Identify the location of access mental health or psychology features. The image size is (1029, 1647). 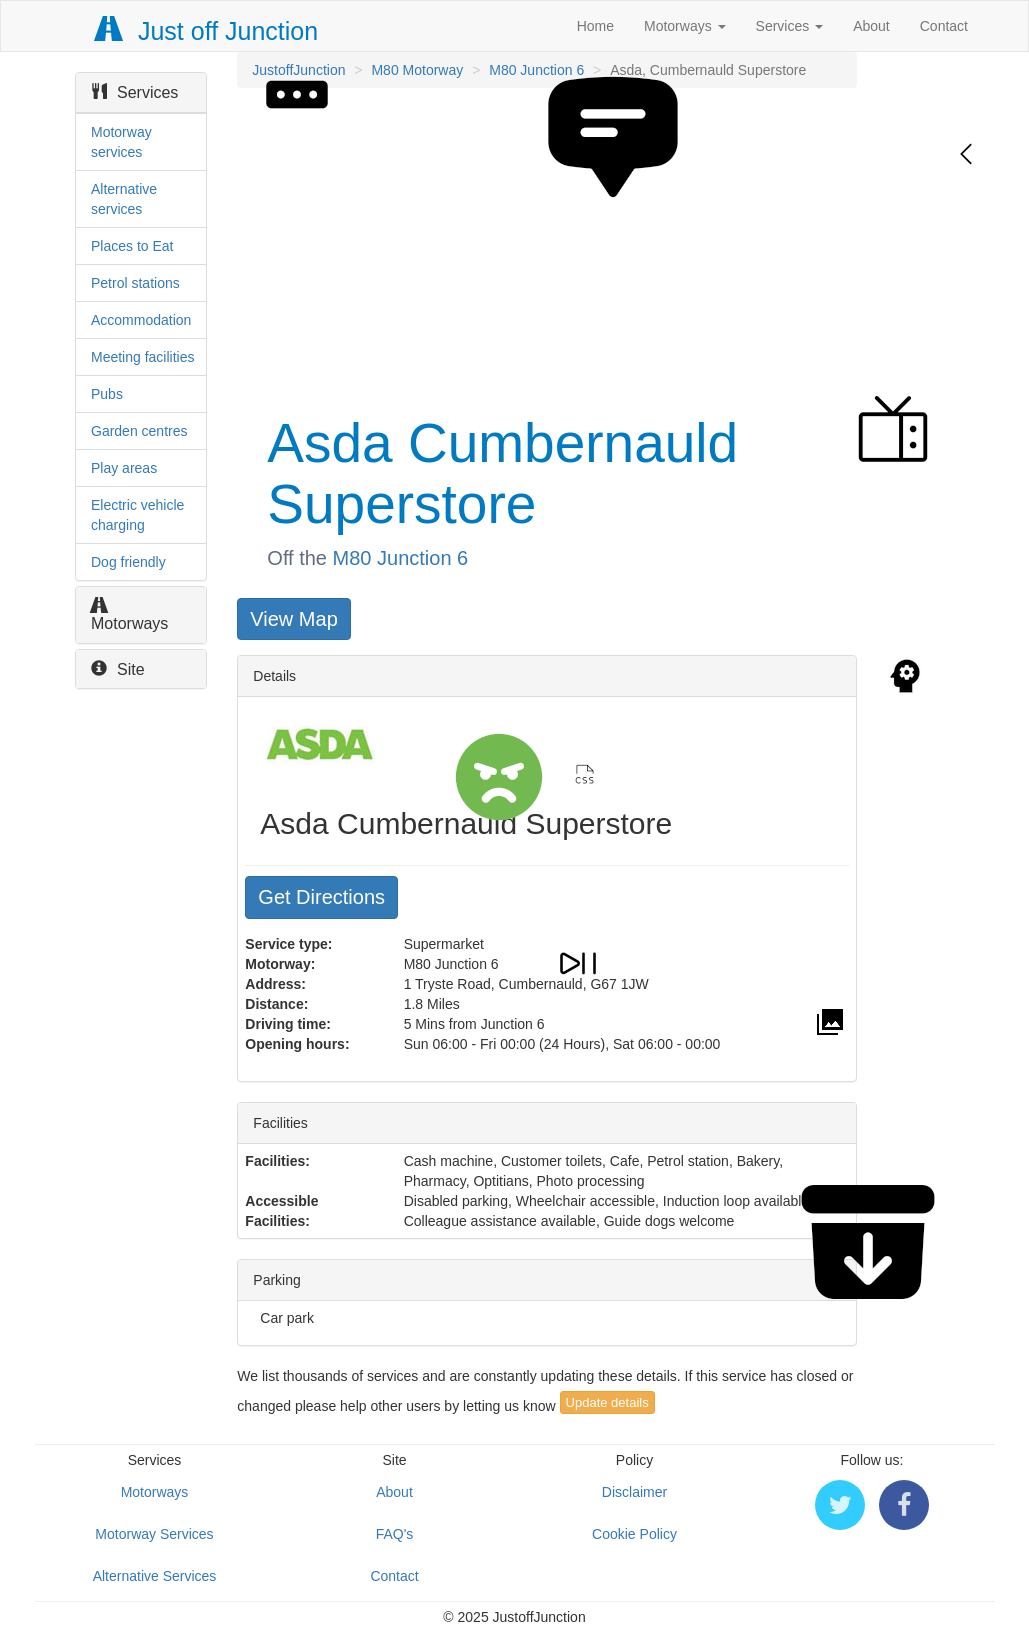
(905, 676).